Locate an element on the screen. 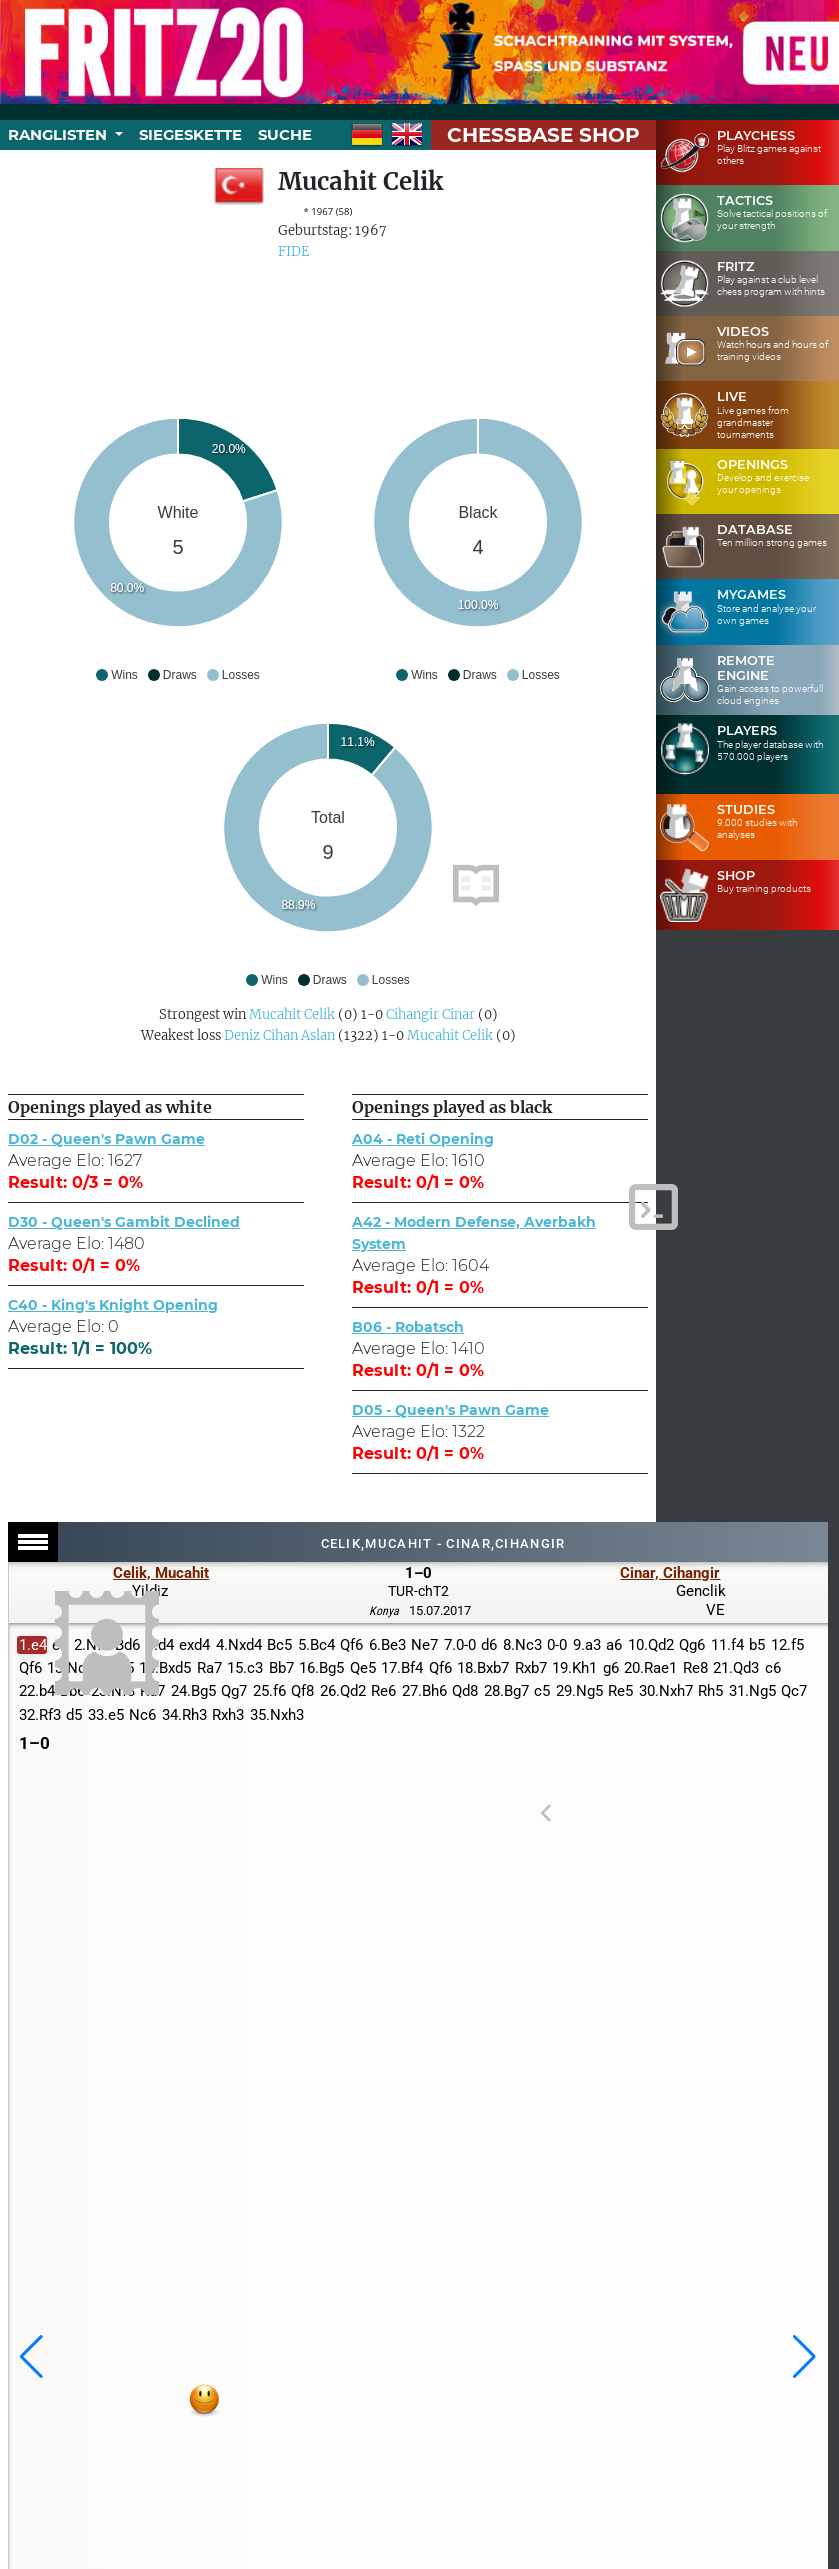 This screenshot has width=839, height=2569. add an emoji or reaction to a message is located at coordinates (204, 2400).